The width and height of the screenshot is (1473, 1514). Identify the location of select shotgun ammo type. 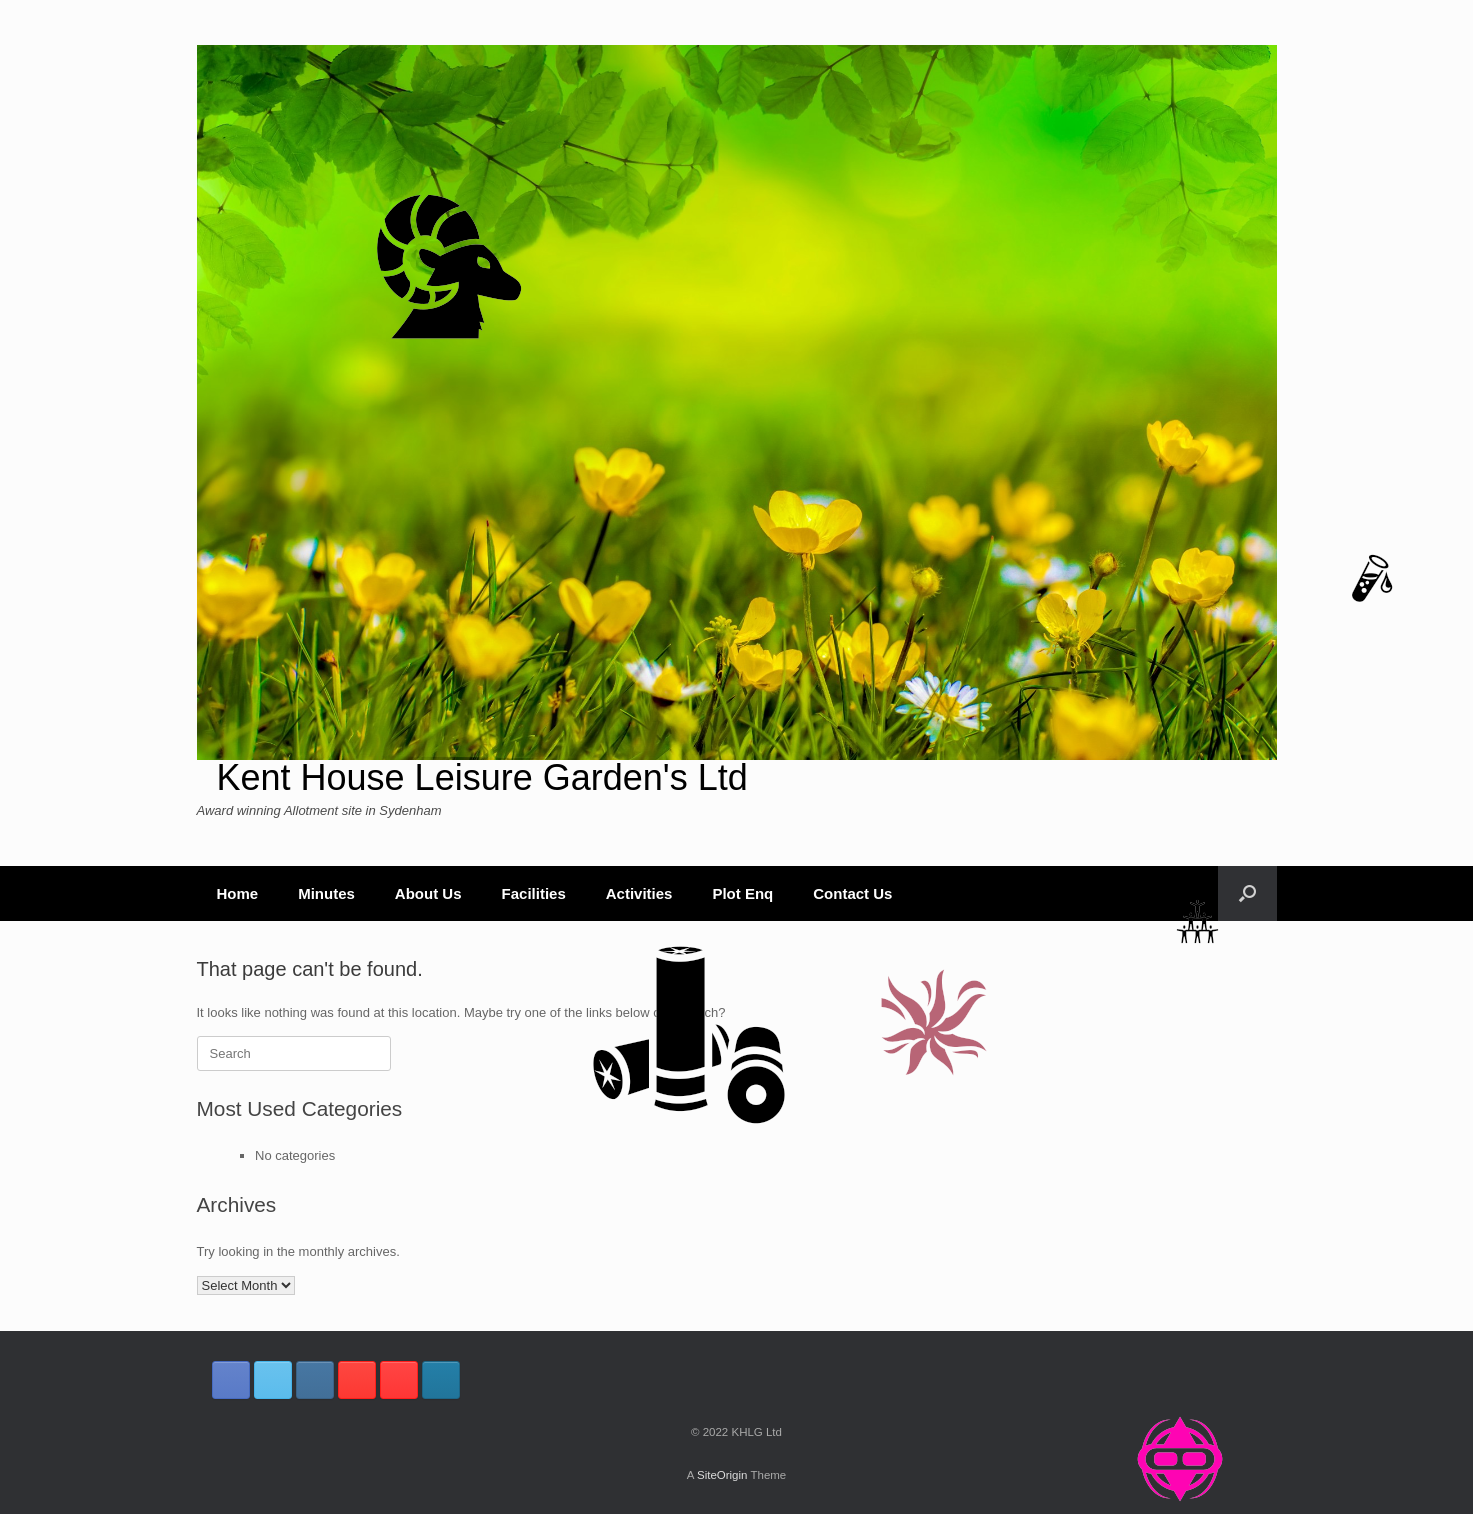
(689, 1035).